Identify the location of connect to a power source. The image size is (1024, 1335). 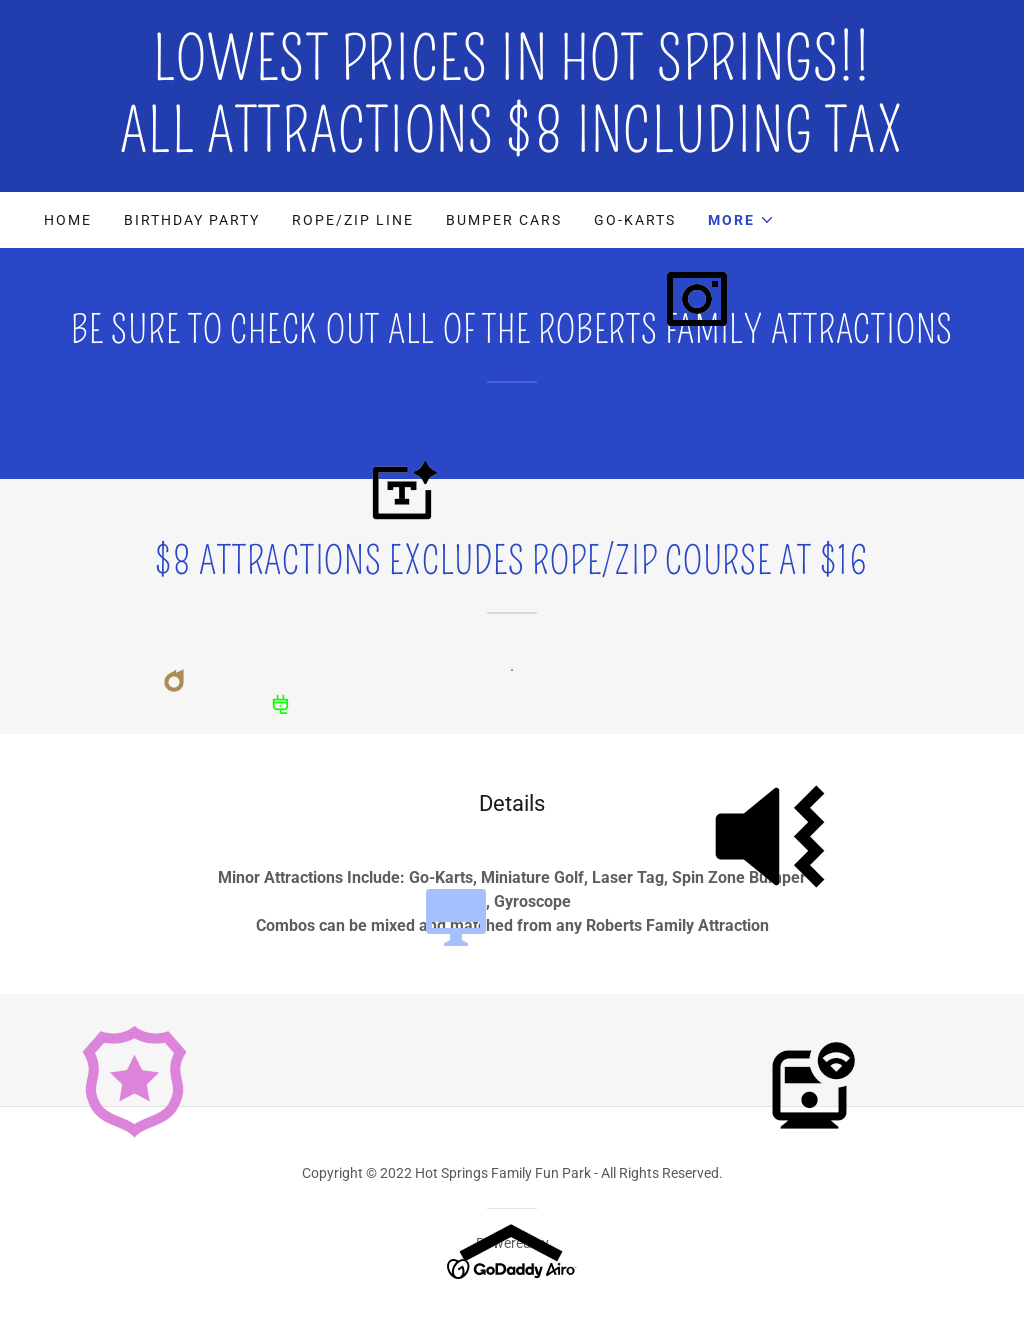
(280, 704).